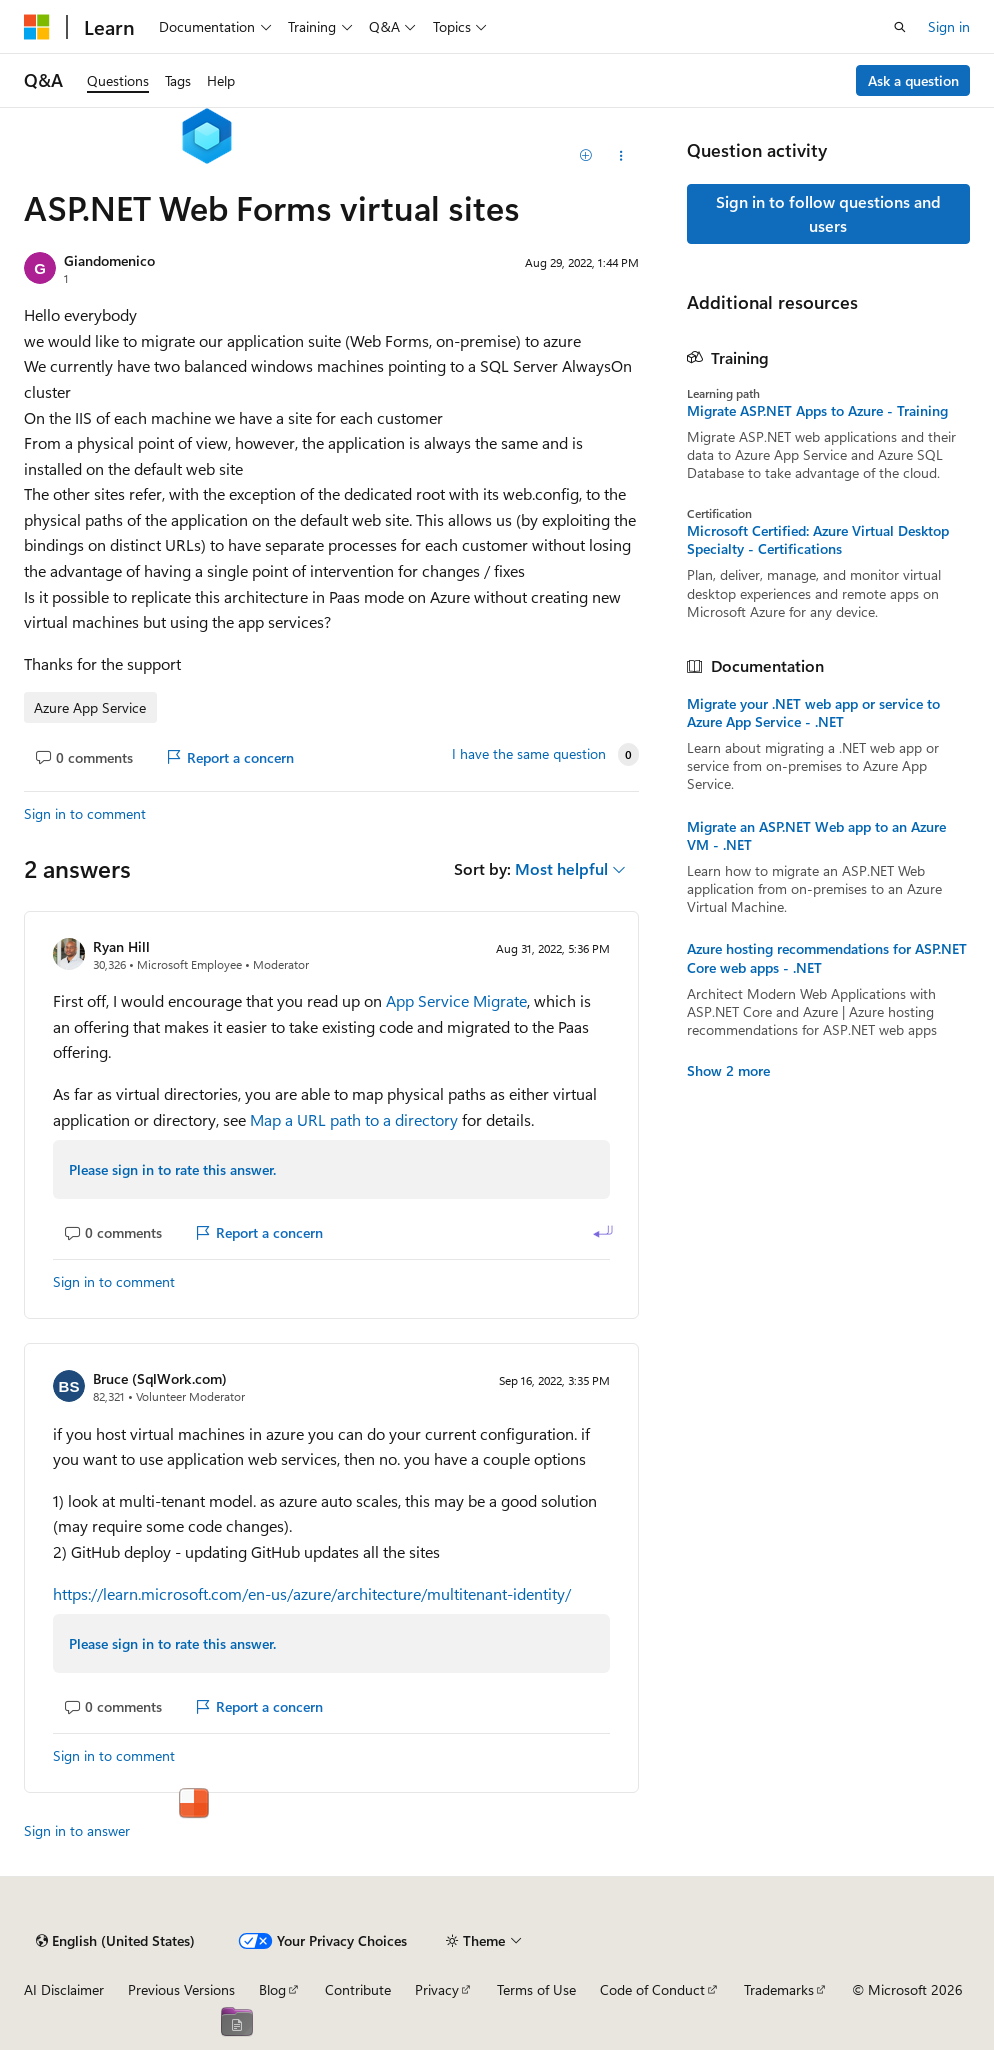 The image size is (994, 2050). I want to click on switch to the top-left workspace, so click(194, 1803).